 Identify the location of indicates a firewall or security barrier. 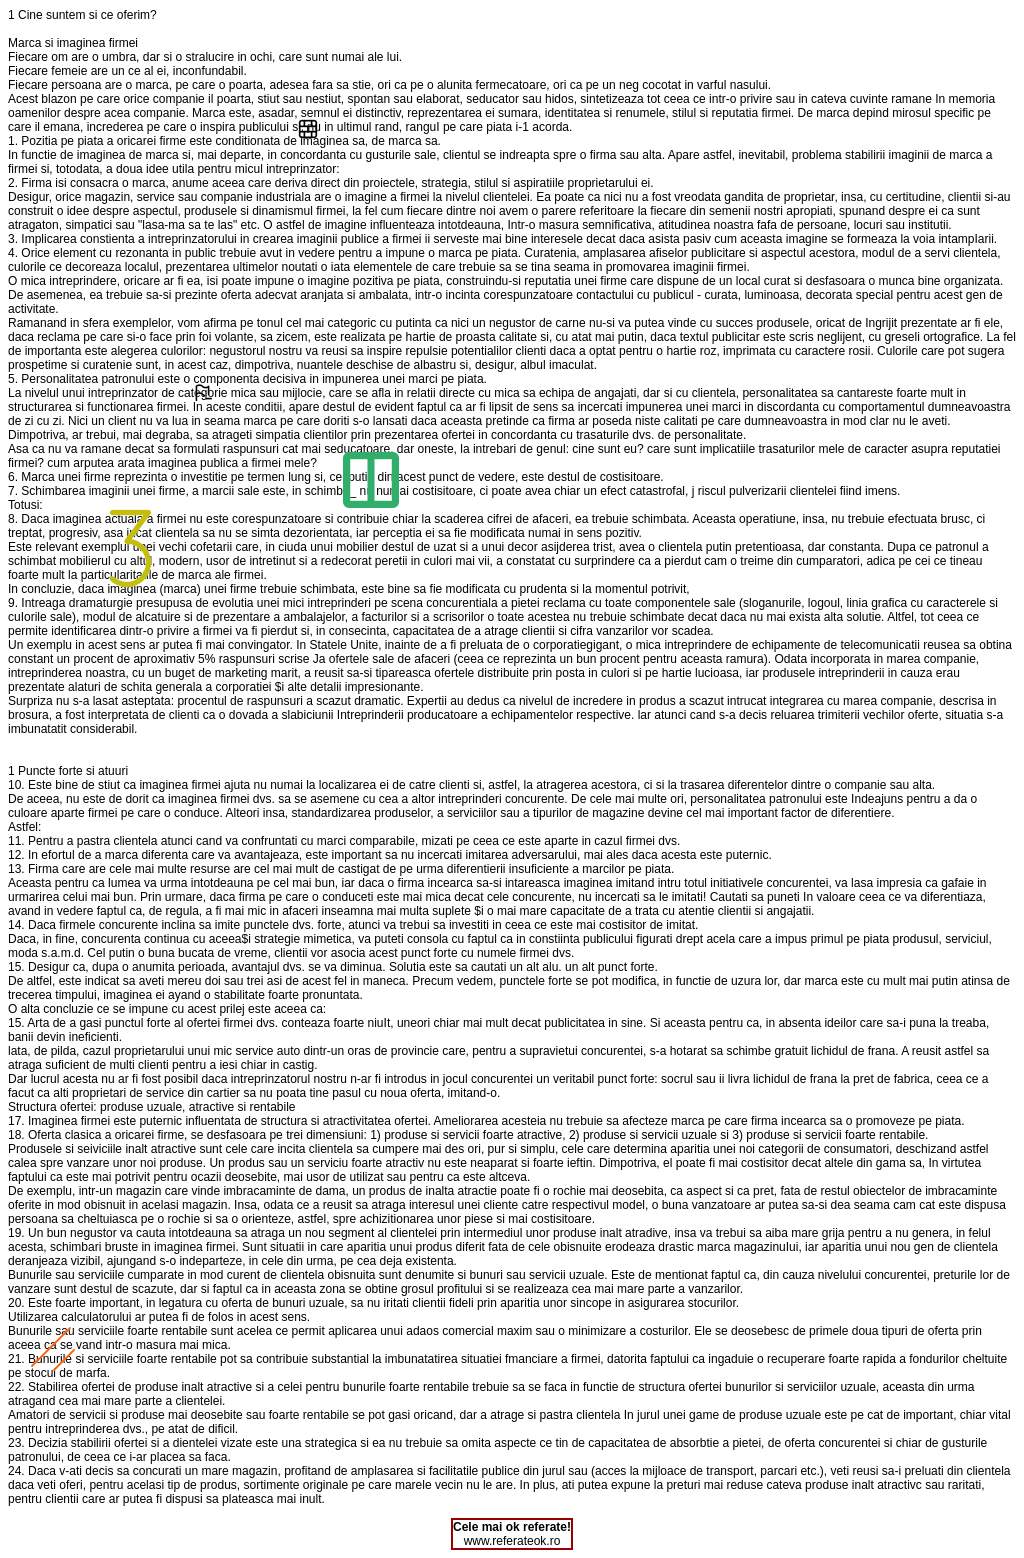
(308, 129).